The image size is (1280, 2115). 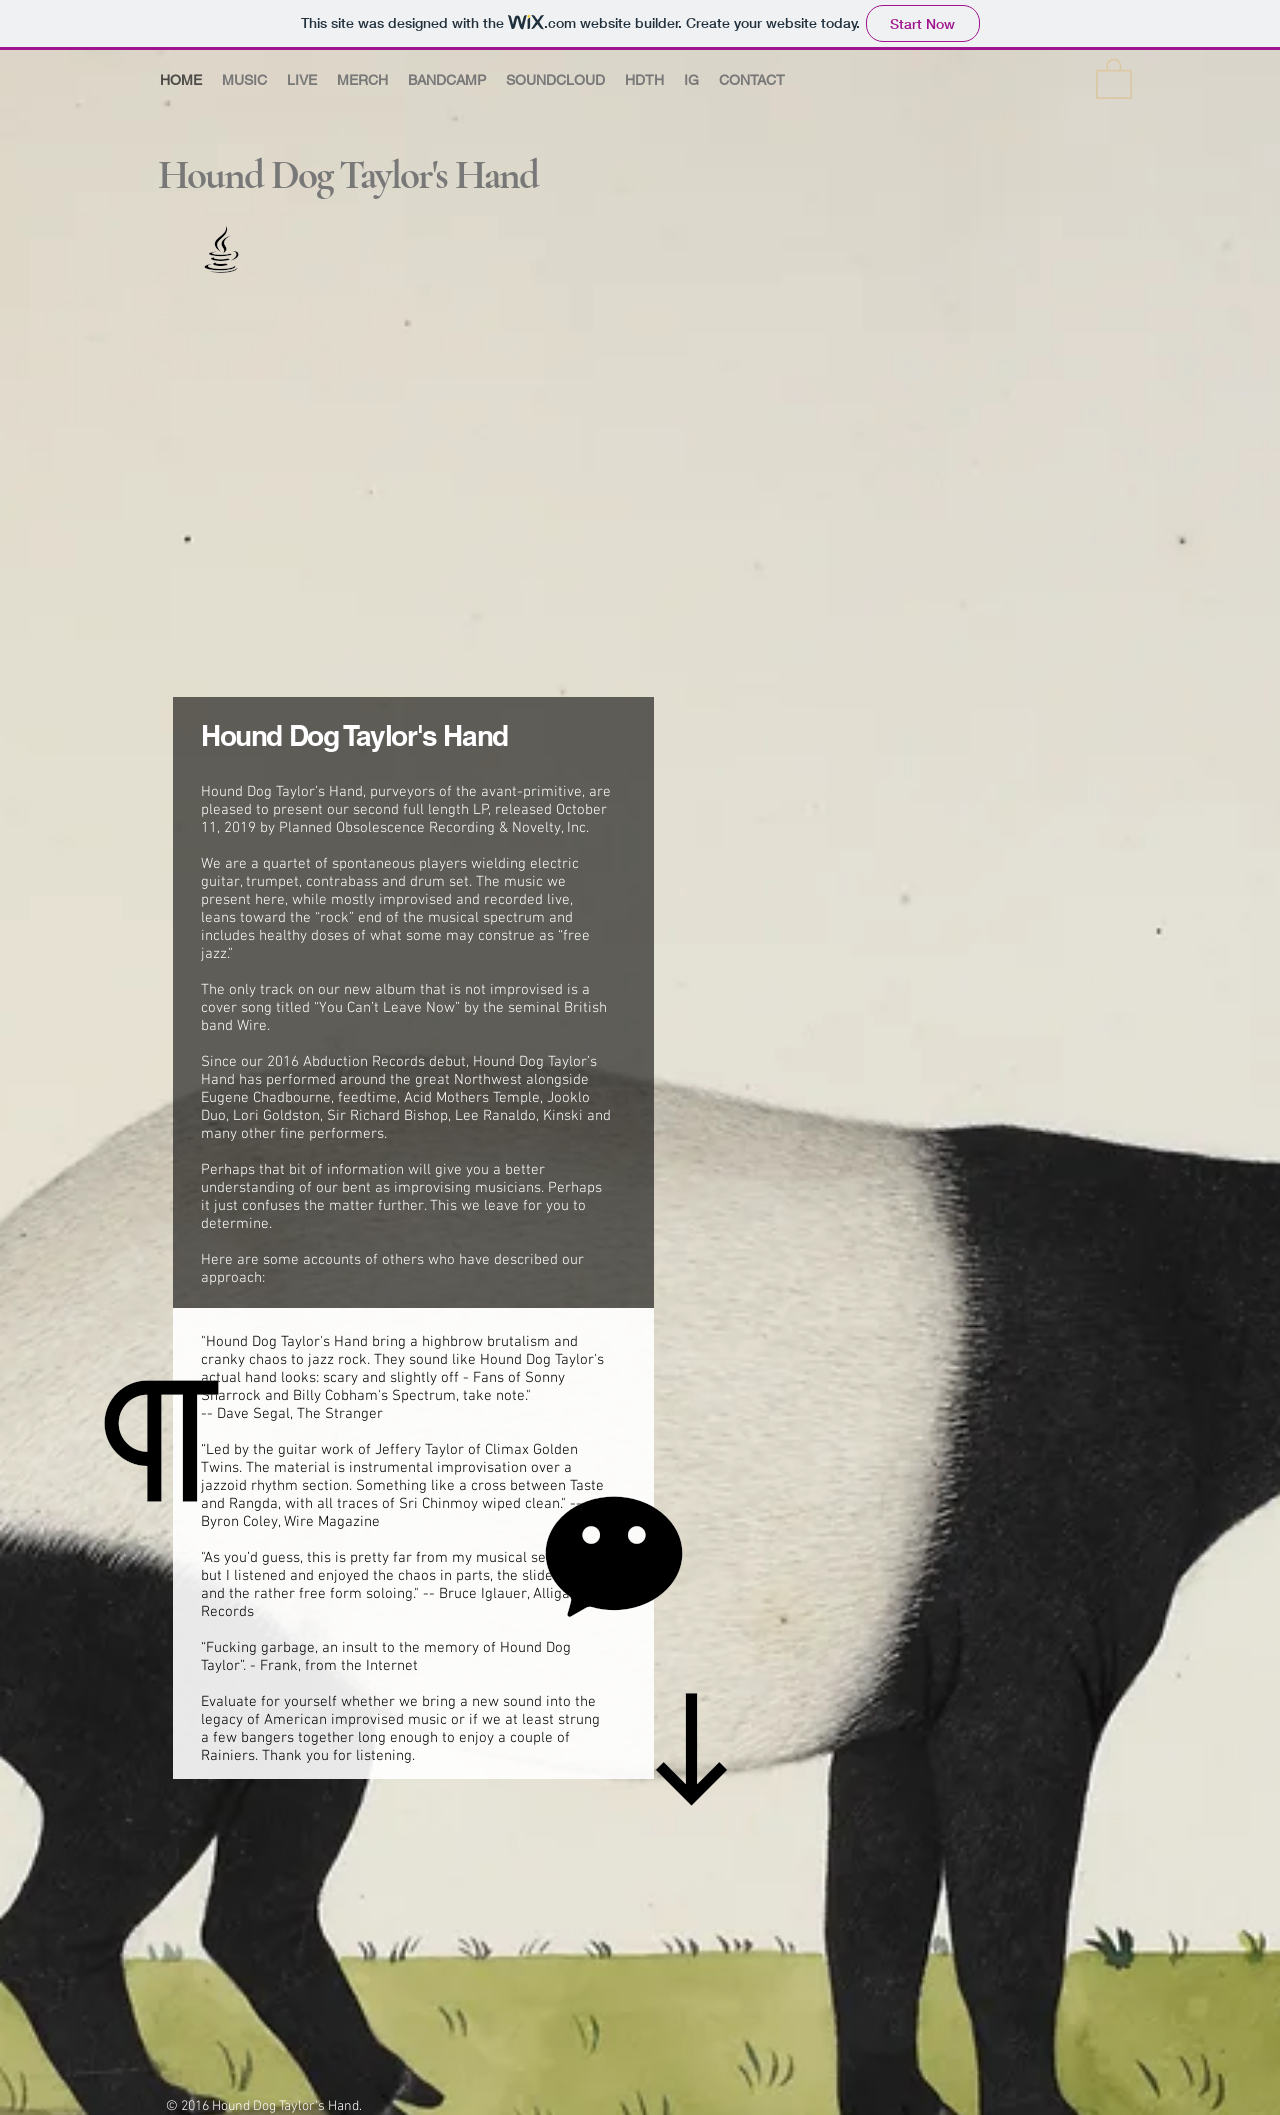 I want to click on indicates java programming language, so click(x=222, y=251).